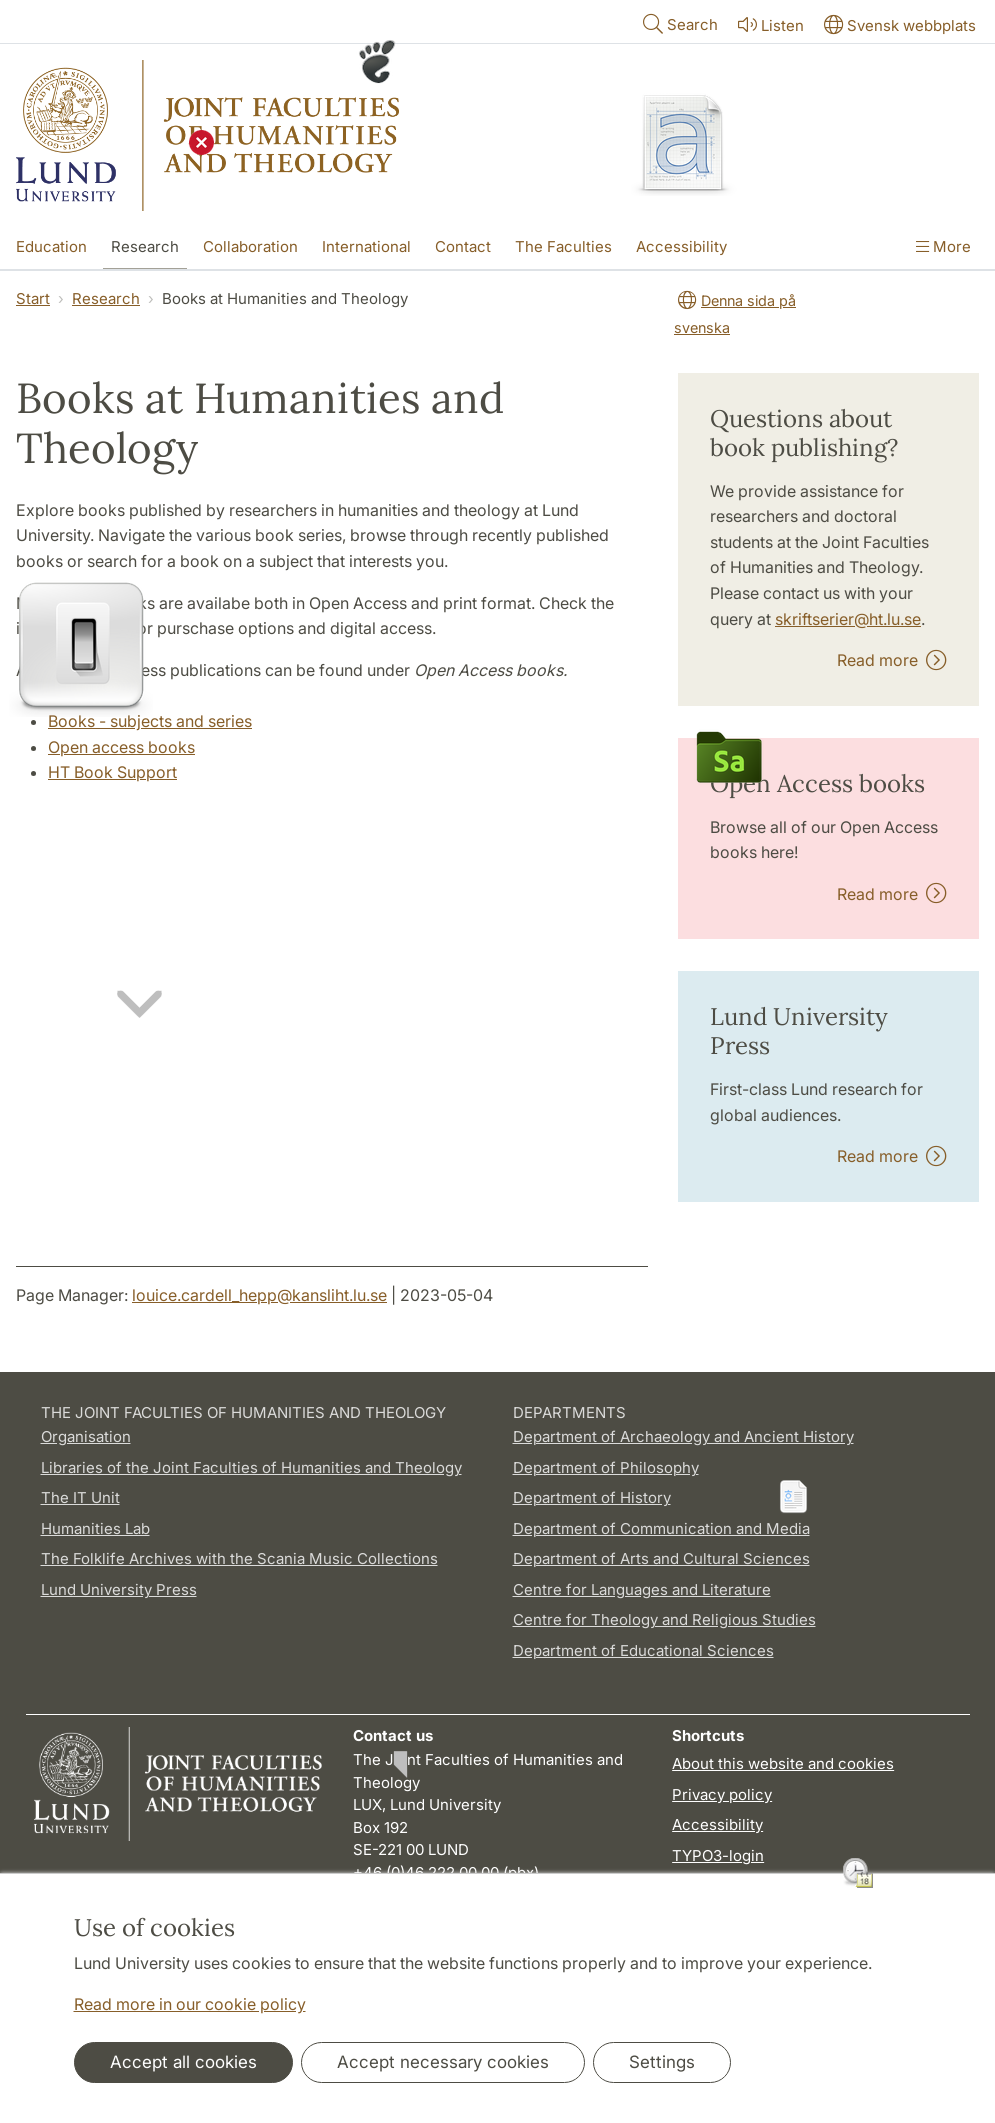 The width and height of the screenshot is (995, 2123). Describe the element at coordinates (858, 1873) in the screenshot. I see `set date and time for an automation action` at that location.